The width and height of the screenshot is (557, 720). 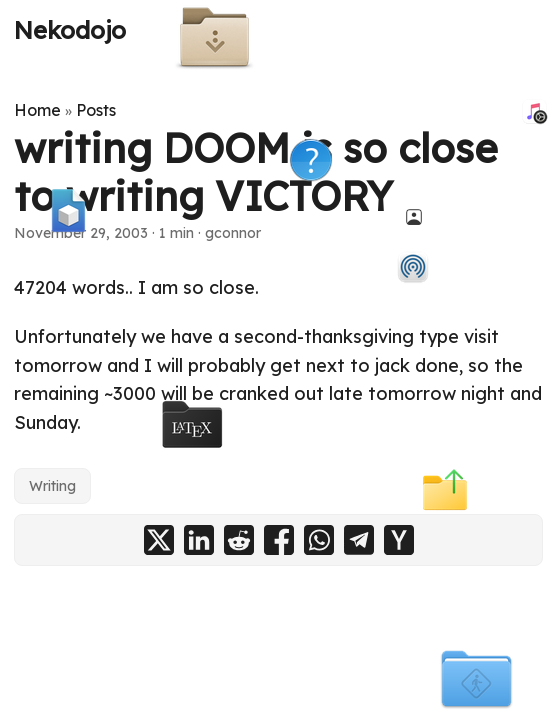 What do you see at coordinates (534, 111) in the screenshot?
I see `open audio or music playback settings` at bounding box center [534, 111].